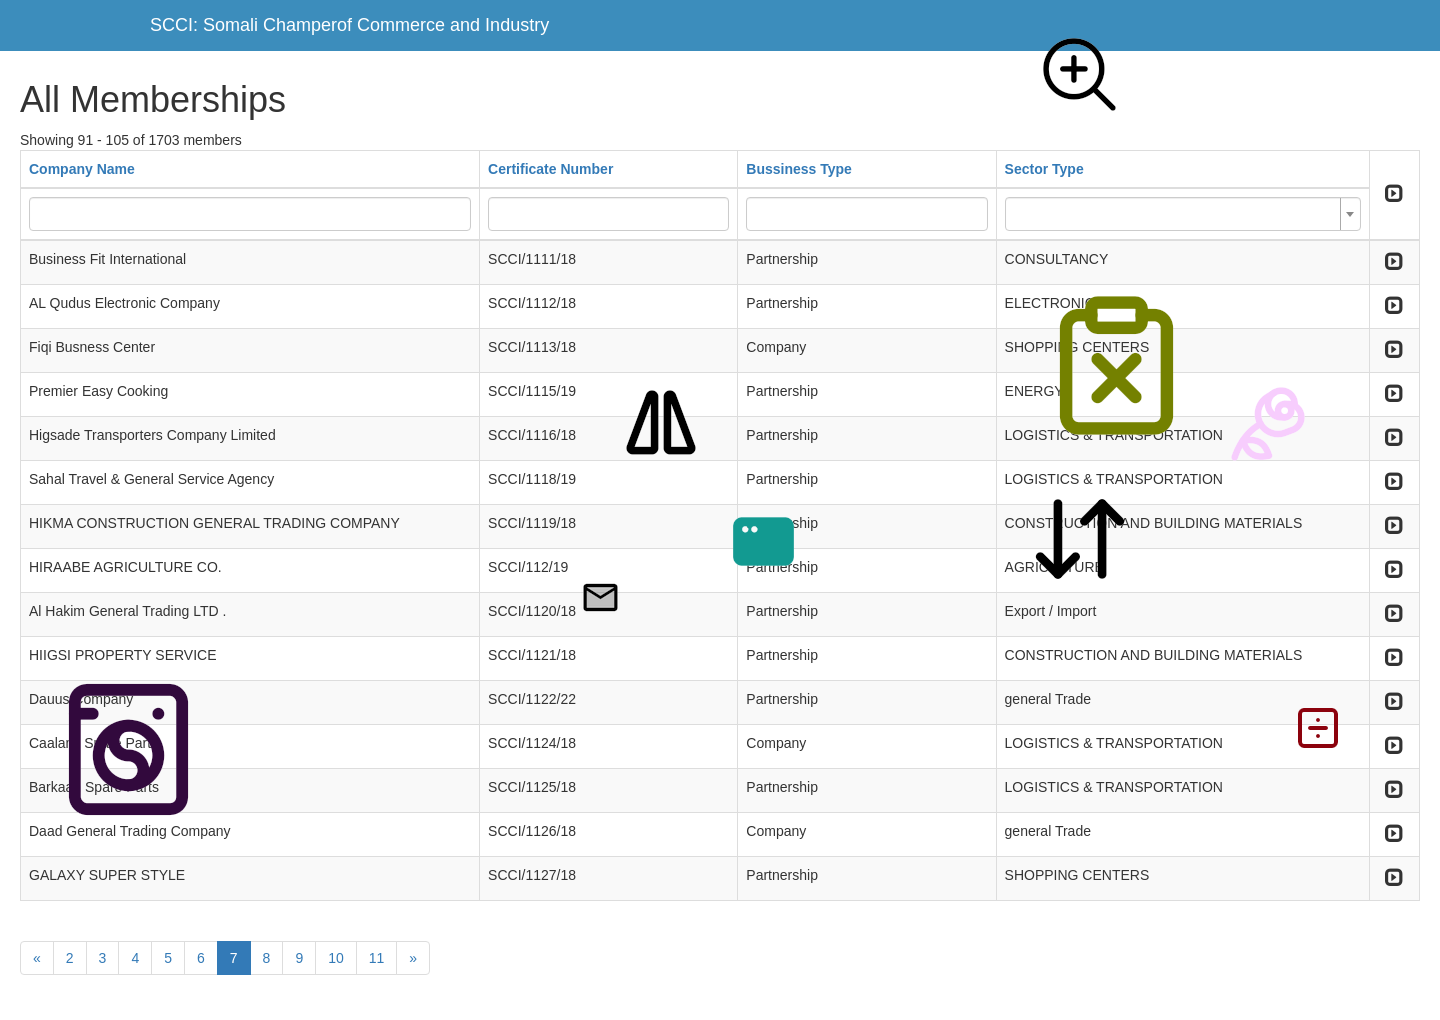 This screenshot has width=1440, height=1020. What do you see at coordinates (1268, 424) in the screenshot?
I see `send a flower or romantic gesture` at bounding box center [1268, 424].